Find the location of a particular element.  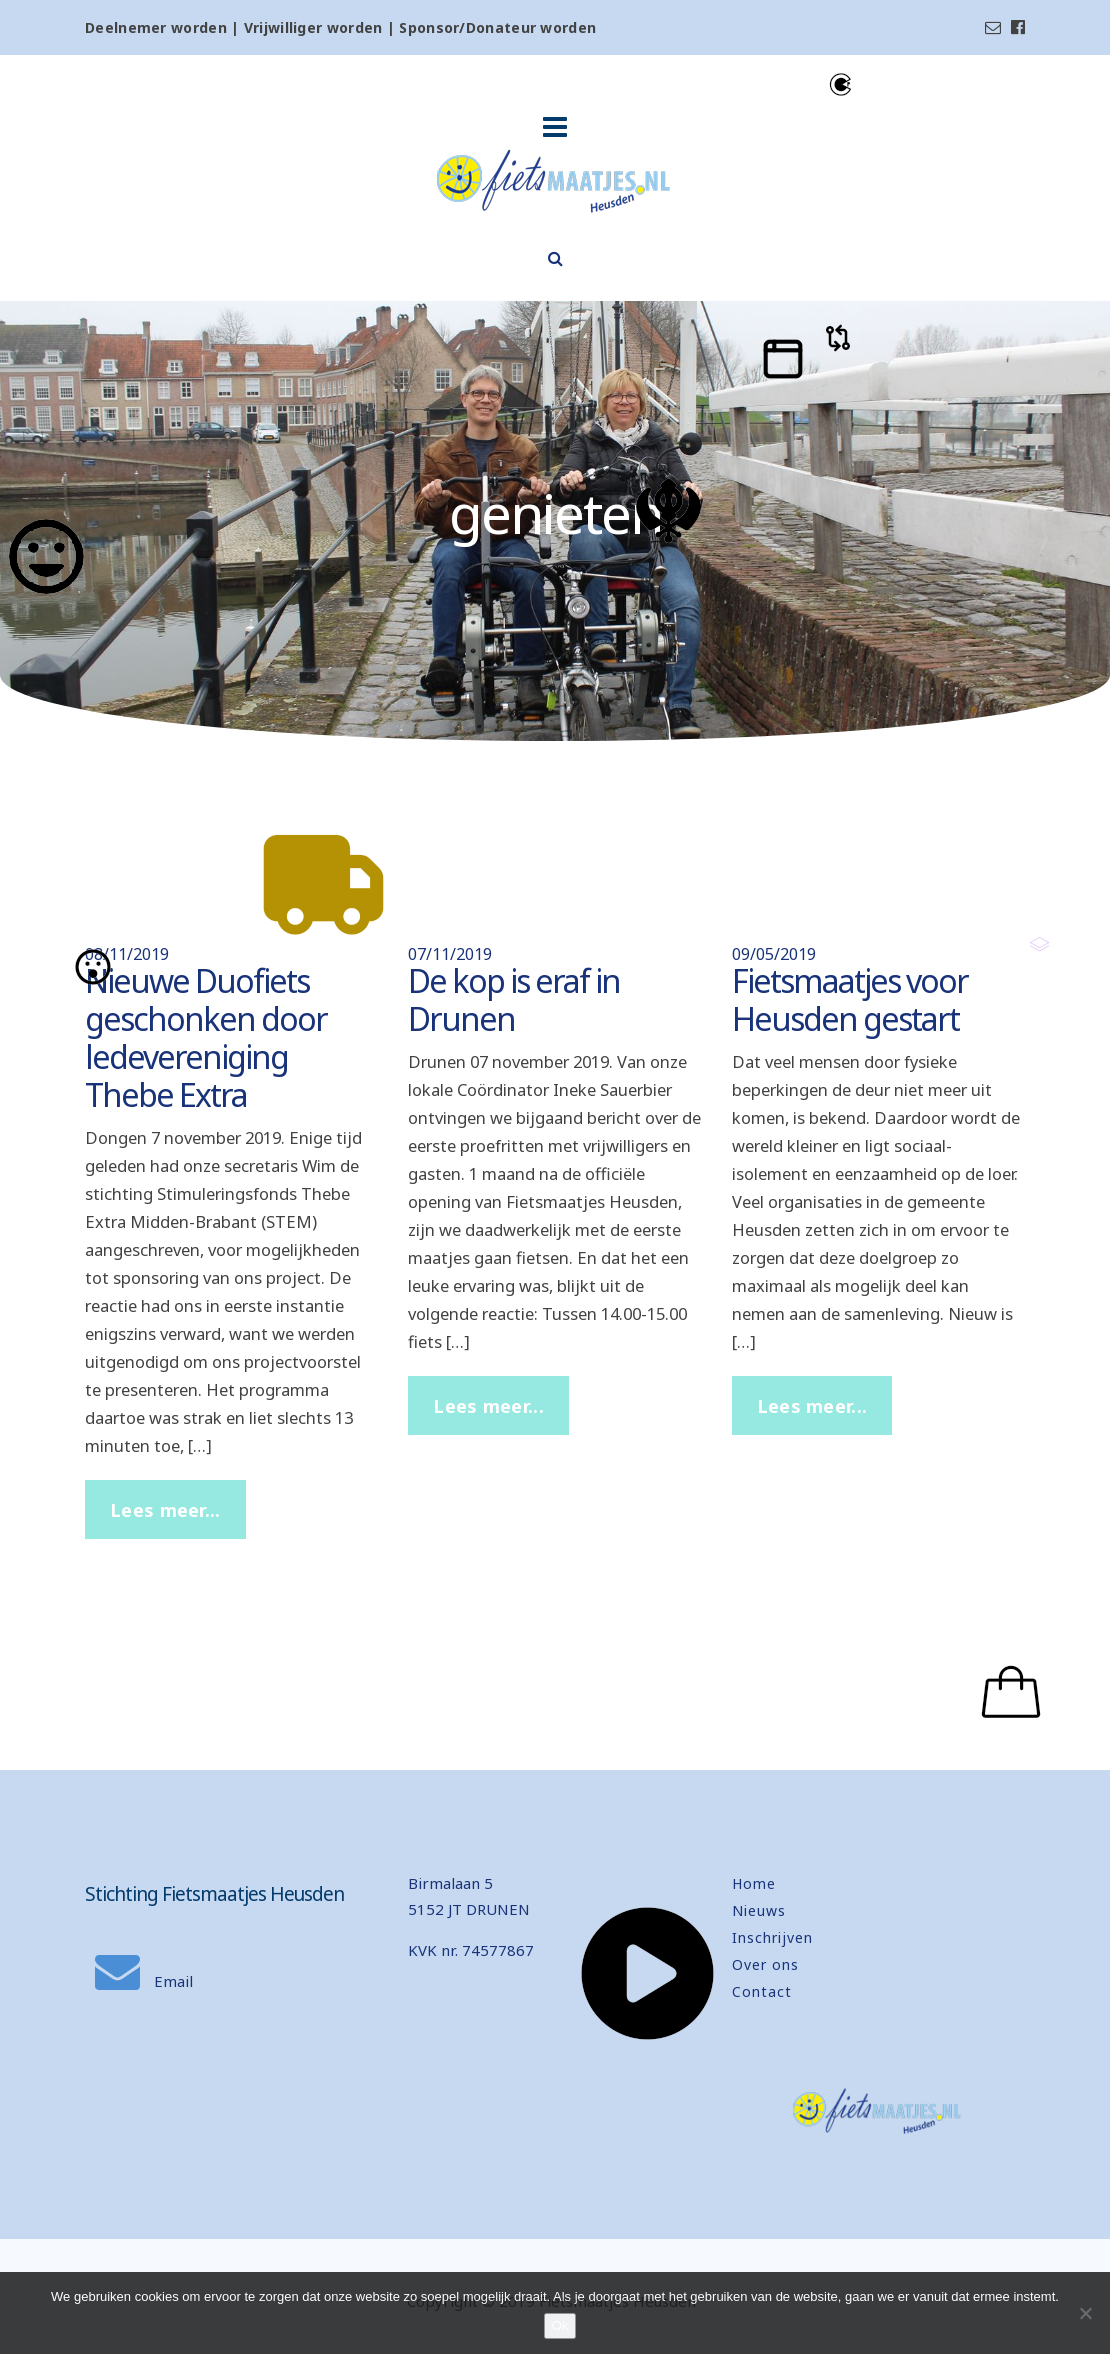

view layers or stacked content is located at coordinates (1039, 944).